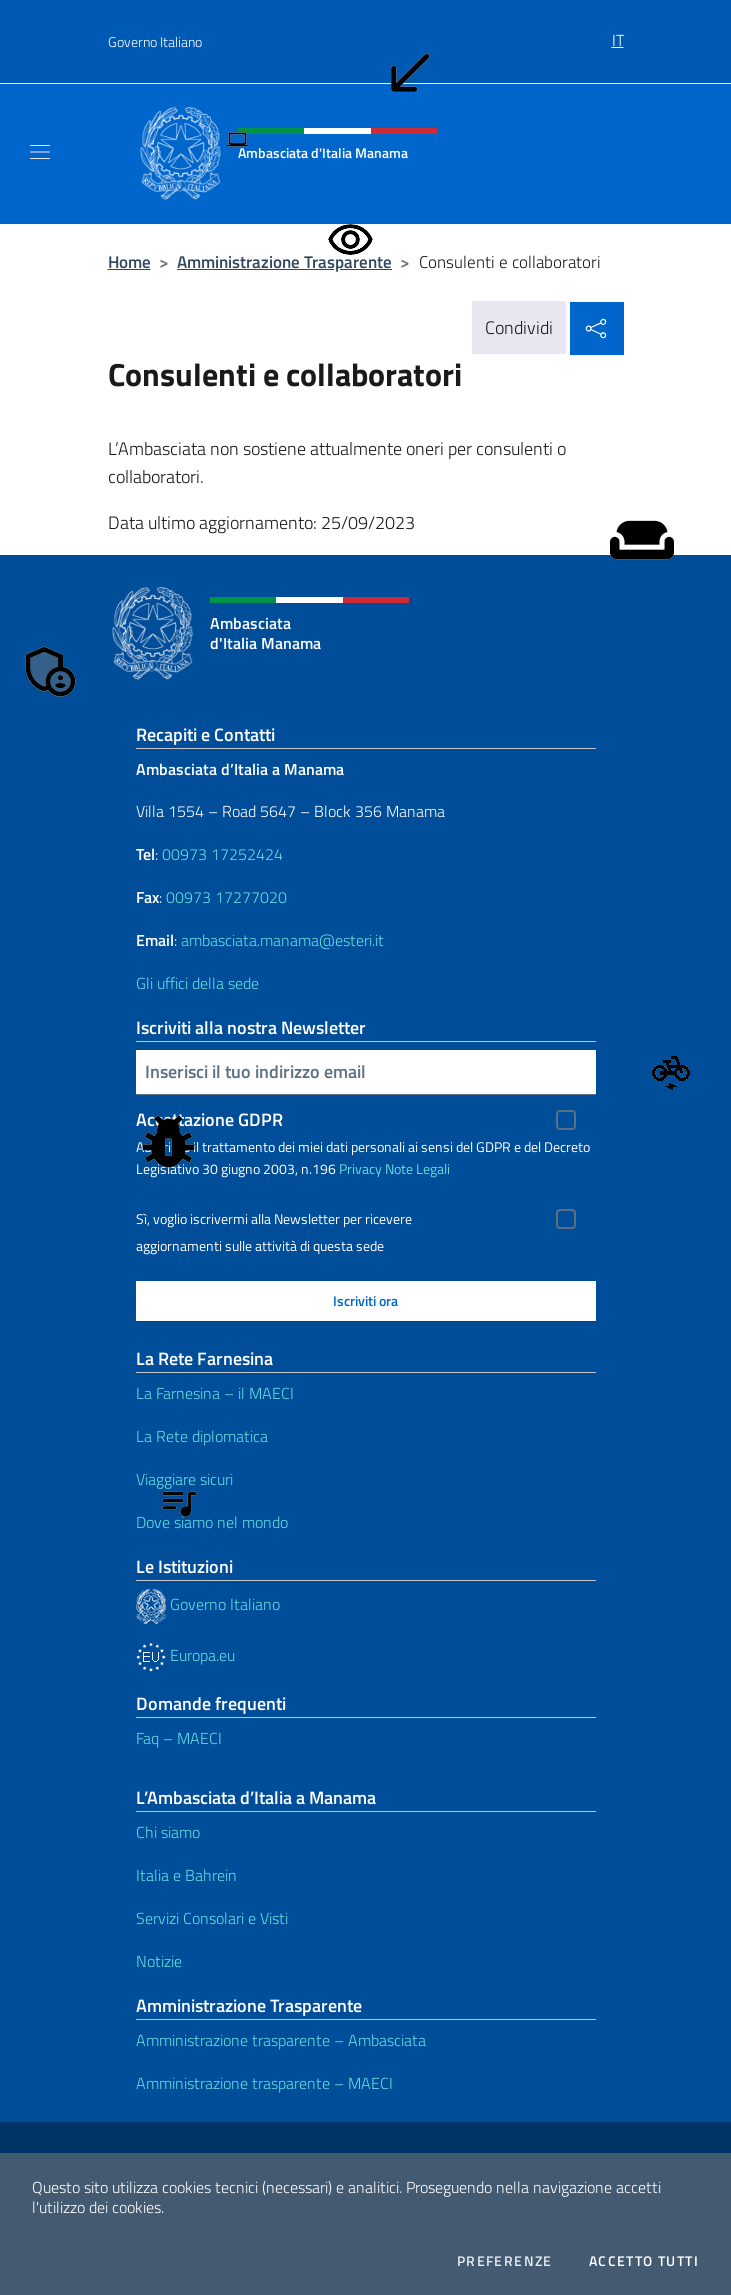  I want to click on access desktop or computer settings, so click(237, 139).